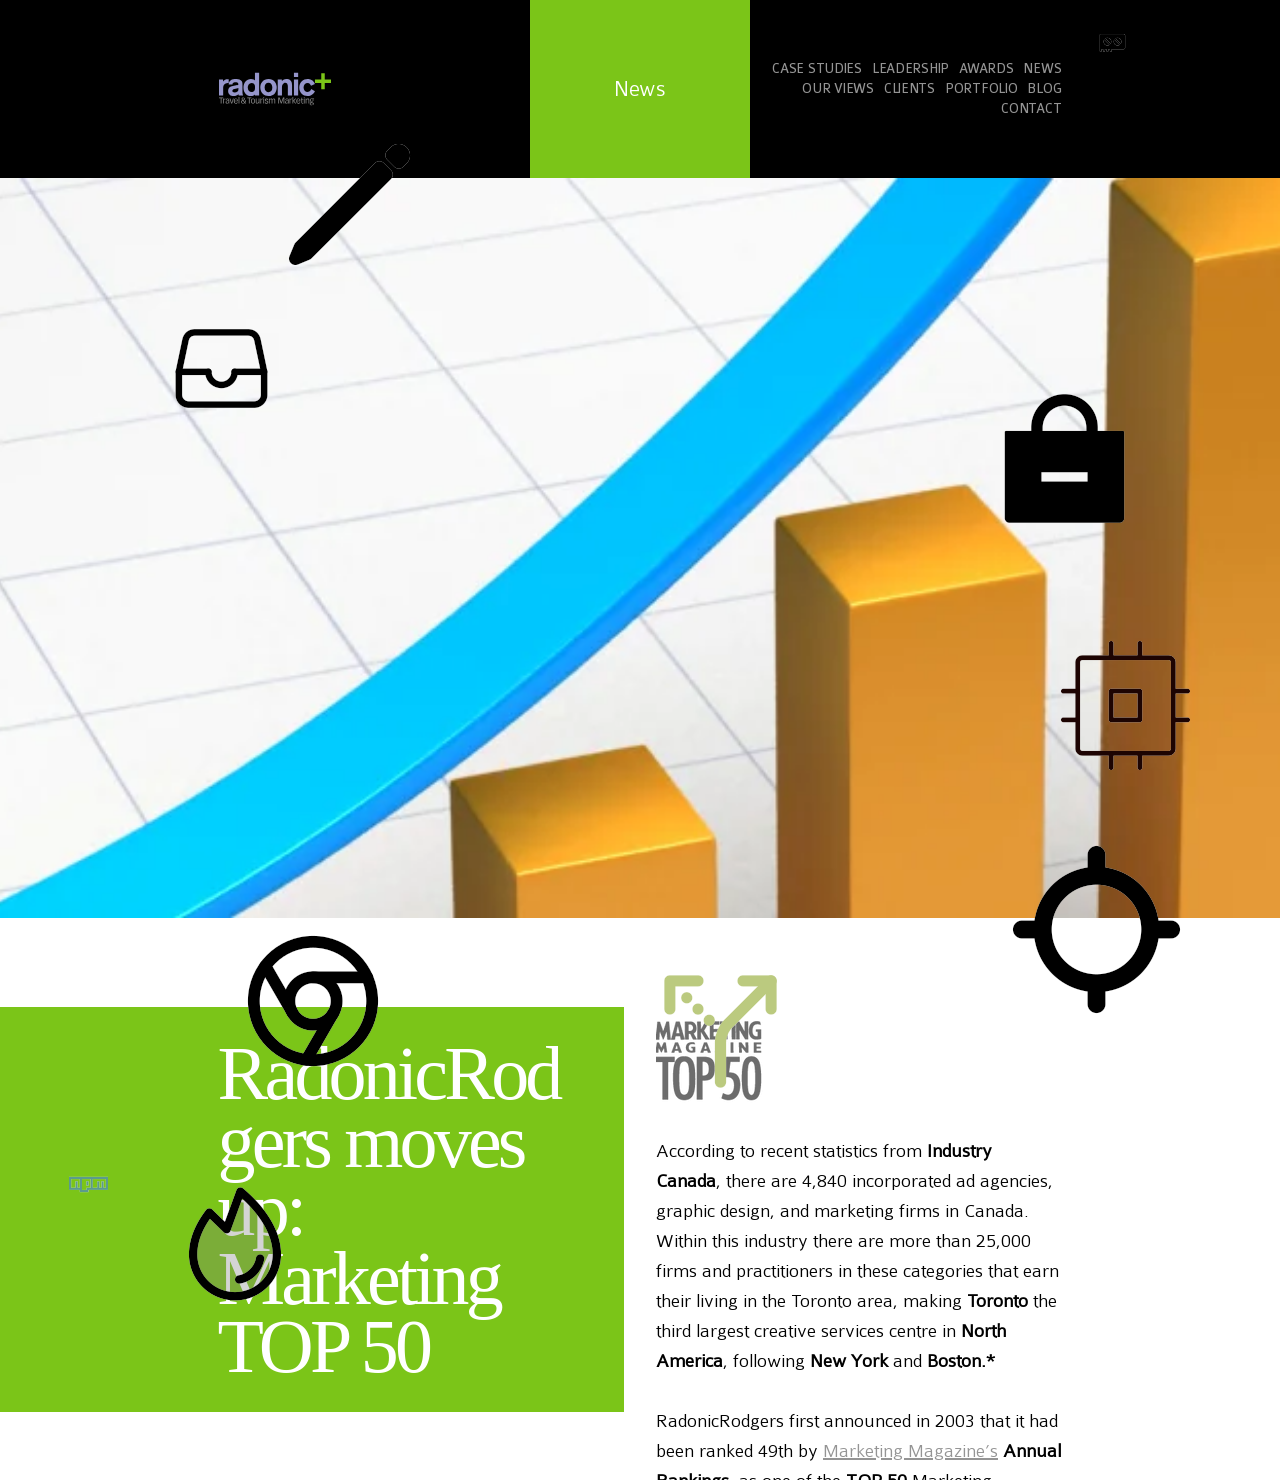 Image resolution: width=1280 pixels, height=1480 pixels. What do you see at coordinates (1112, 42) in the screenshot?
I see `view graphics card or GPU information` at bounding box center [1112, 42].